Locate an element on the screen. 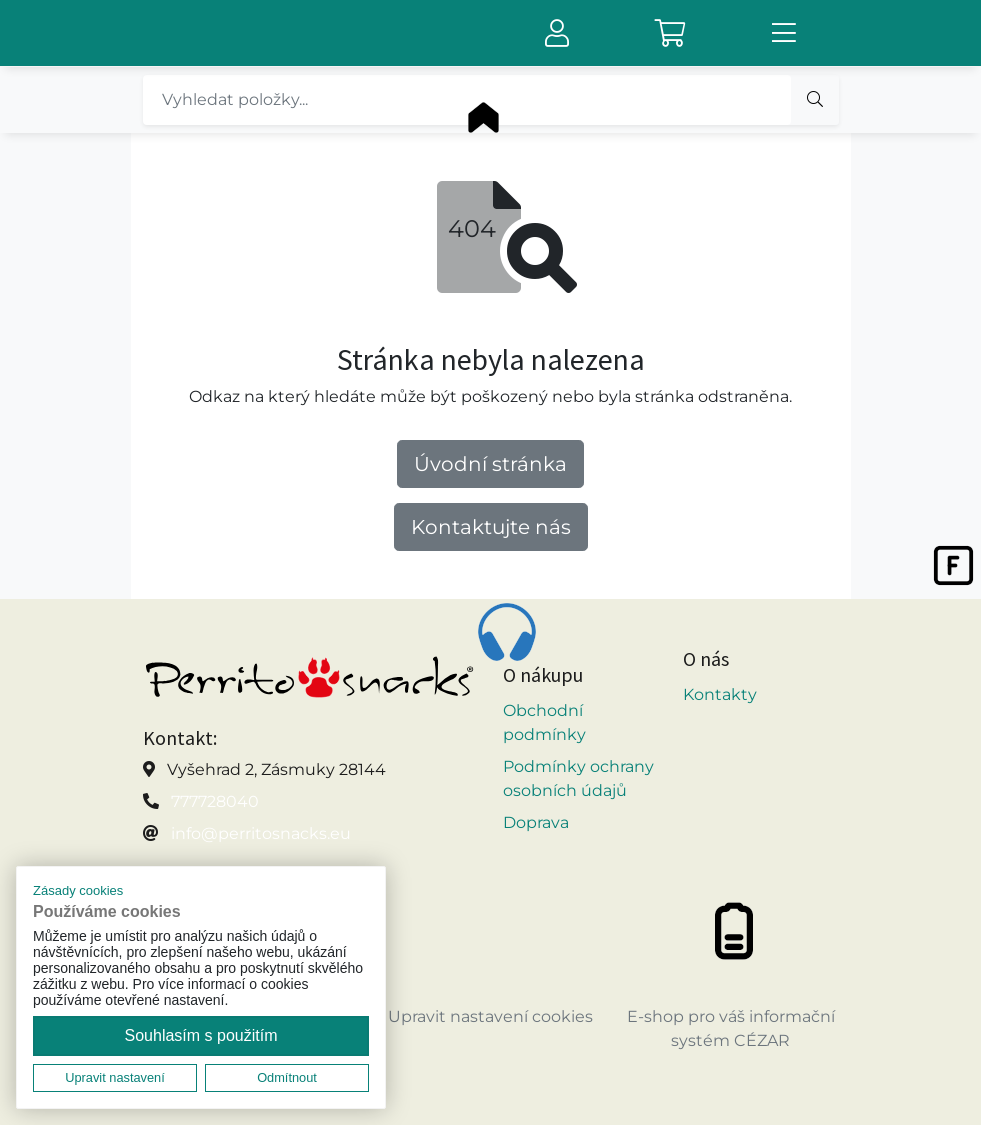 Image resolution: width=981 pixels, height=1125 pixels. indicates medium battery level is located at coordinates (734, 931).